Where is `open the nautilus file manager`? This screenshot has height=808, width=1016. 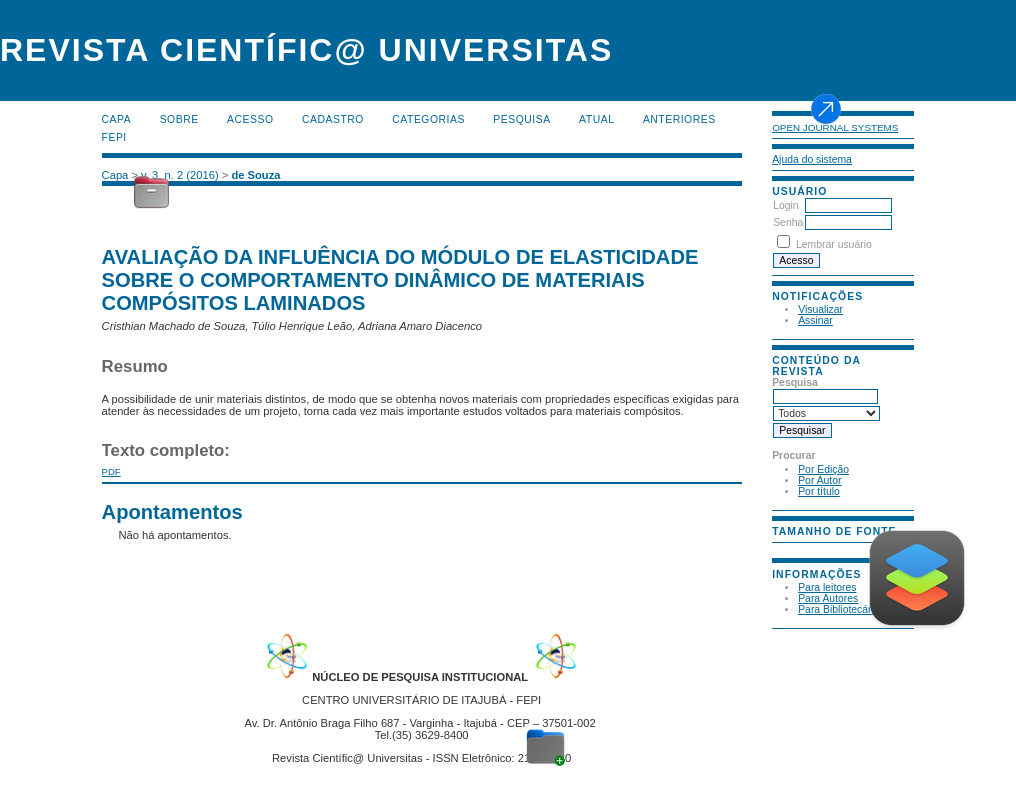
open the nautilus file manager is located at coordinates (151, 191).